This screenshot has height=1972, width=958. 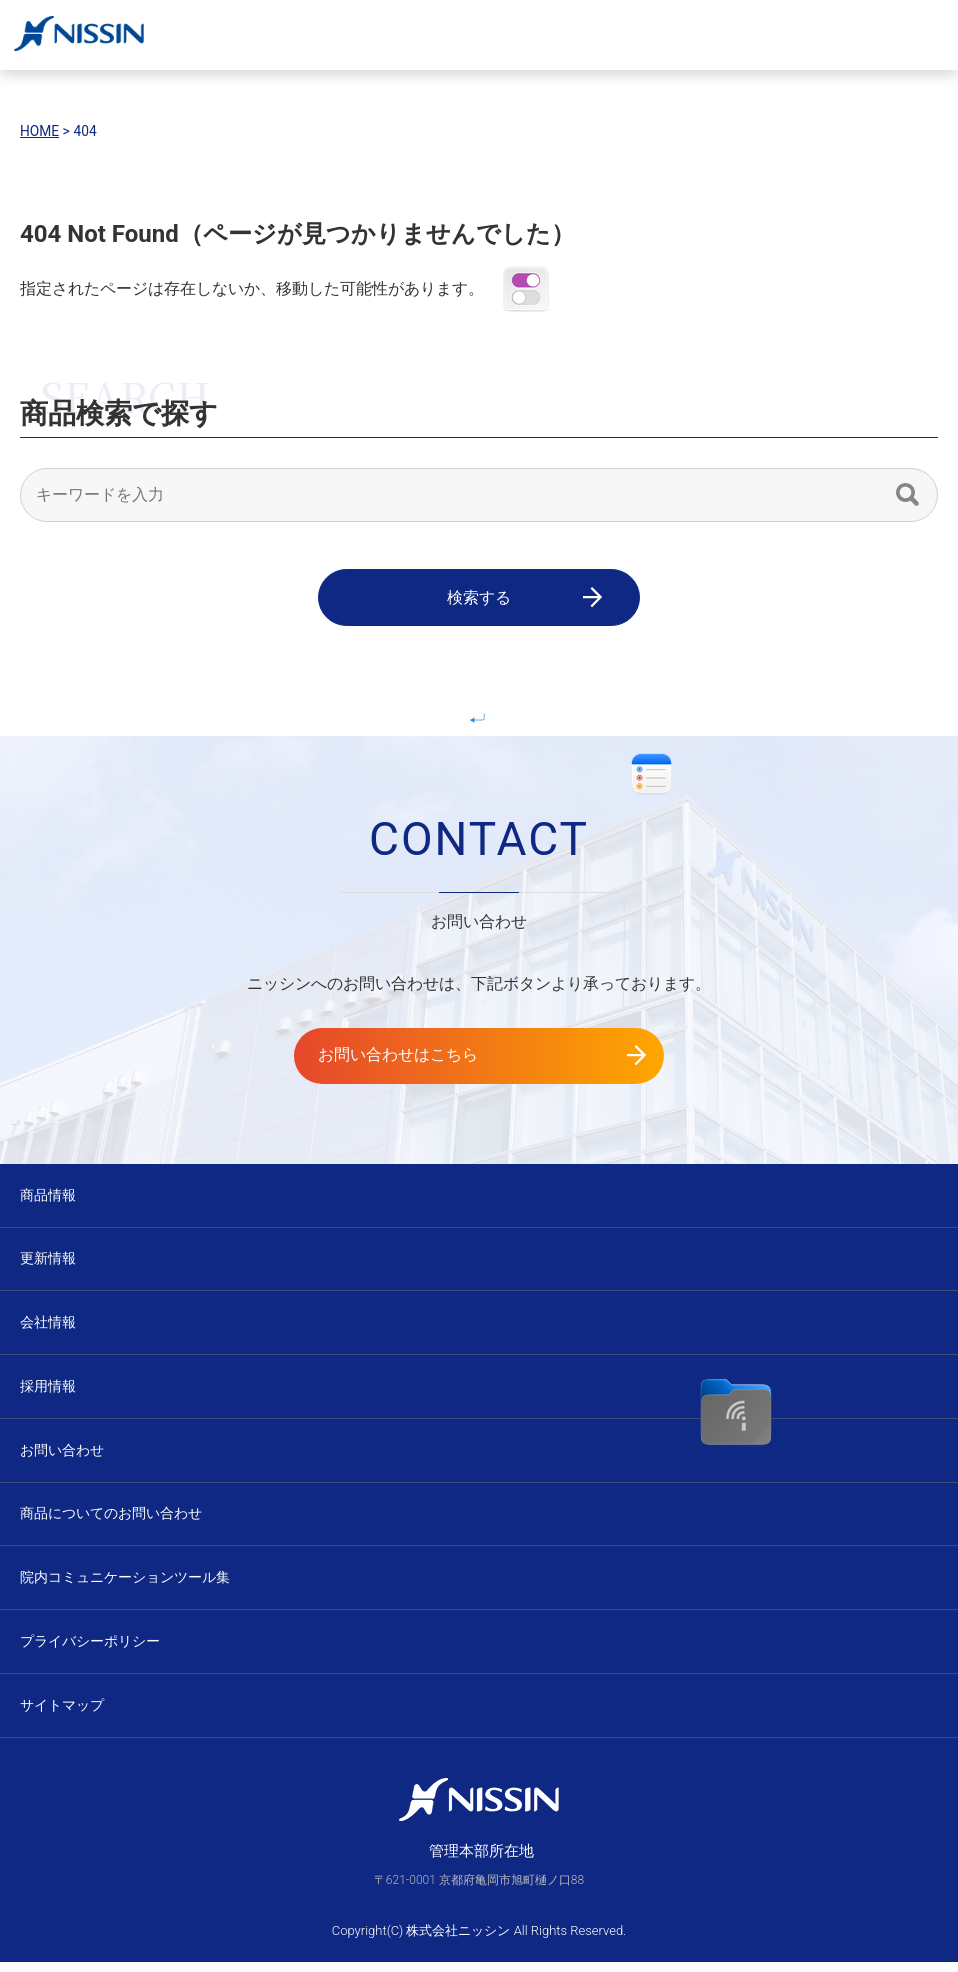 I want to click on reply to the sender of this email, so click(x=477, y=718).